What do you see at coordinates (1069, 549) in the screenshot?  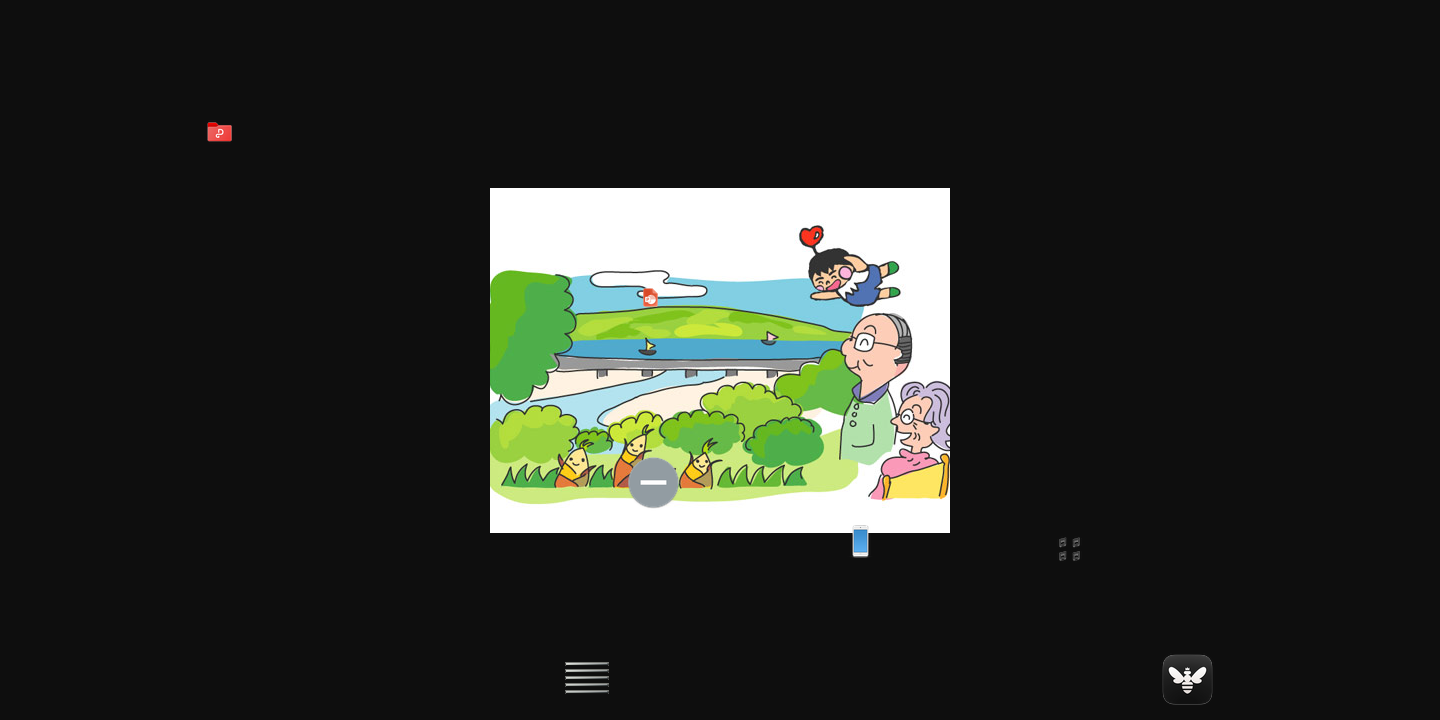 I see `enable grid arrangement for desktop items` at bounding box center [1069, 549].